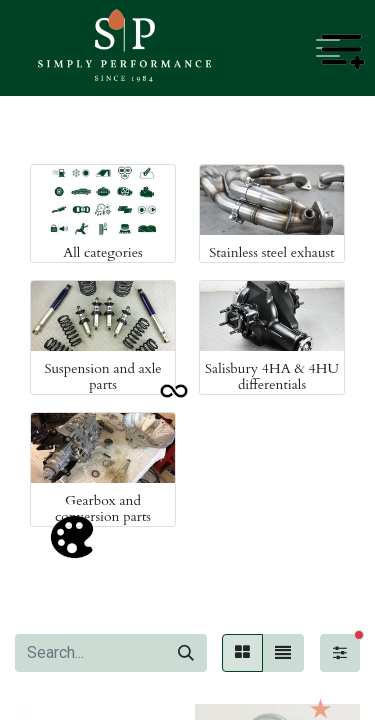  What do you see at coordinates (341, 49) in the screenshot?
I see `add a new item to the list` at bounding box center [341, 49].